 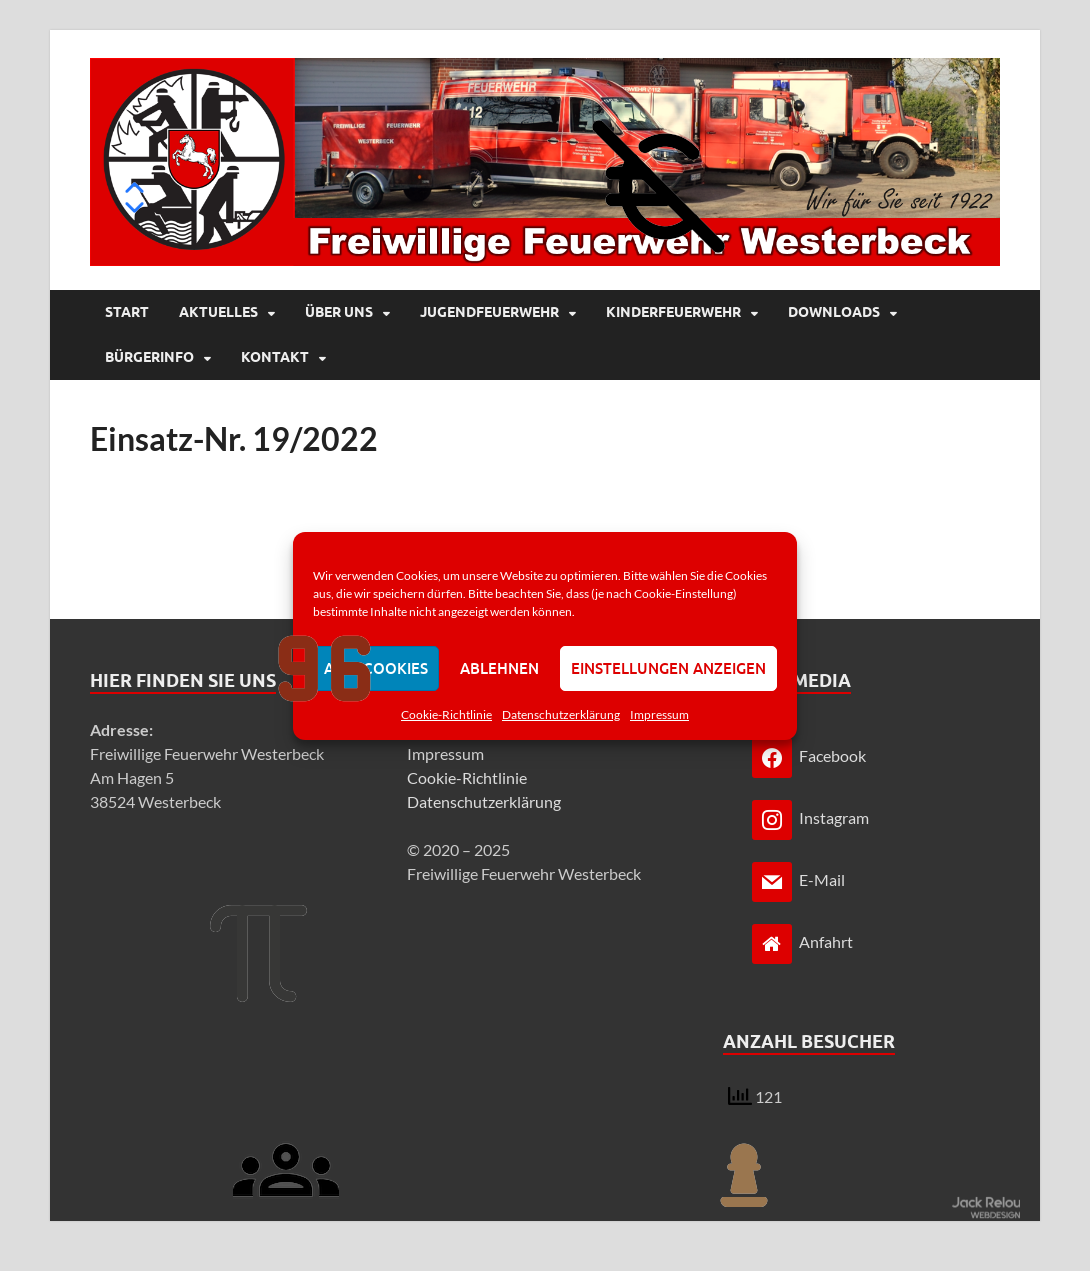 I want to click on displays the number 96 as a label or count indicator, so click(x=324, y=668).